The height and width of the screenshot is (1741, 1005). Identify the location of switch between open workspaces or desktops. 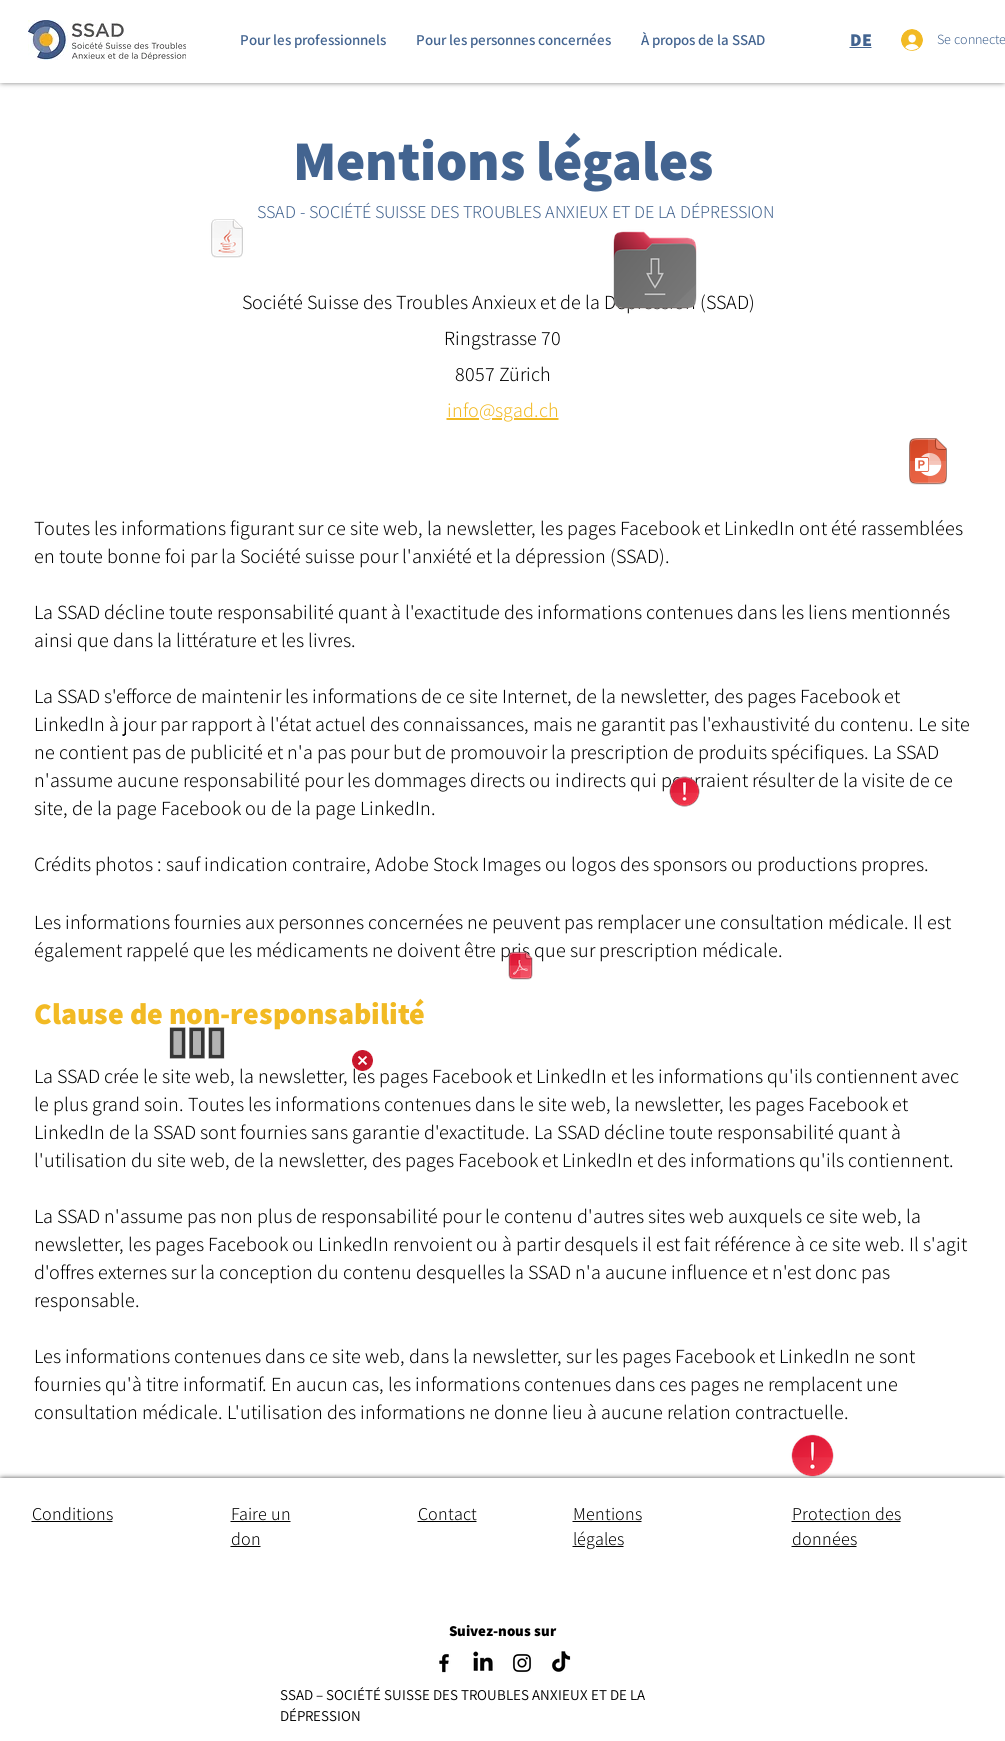
(197, 1043).